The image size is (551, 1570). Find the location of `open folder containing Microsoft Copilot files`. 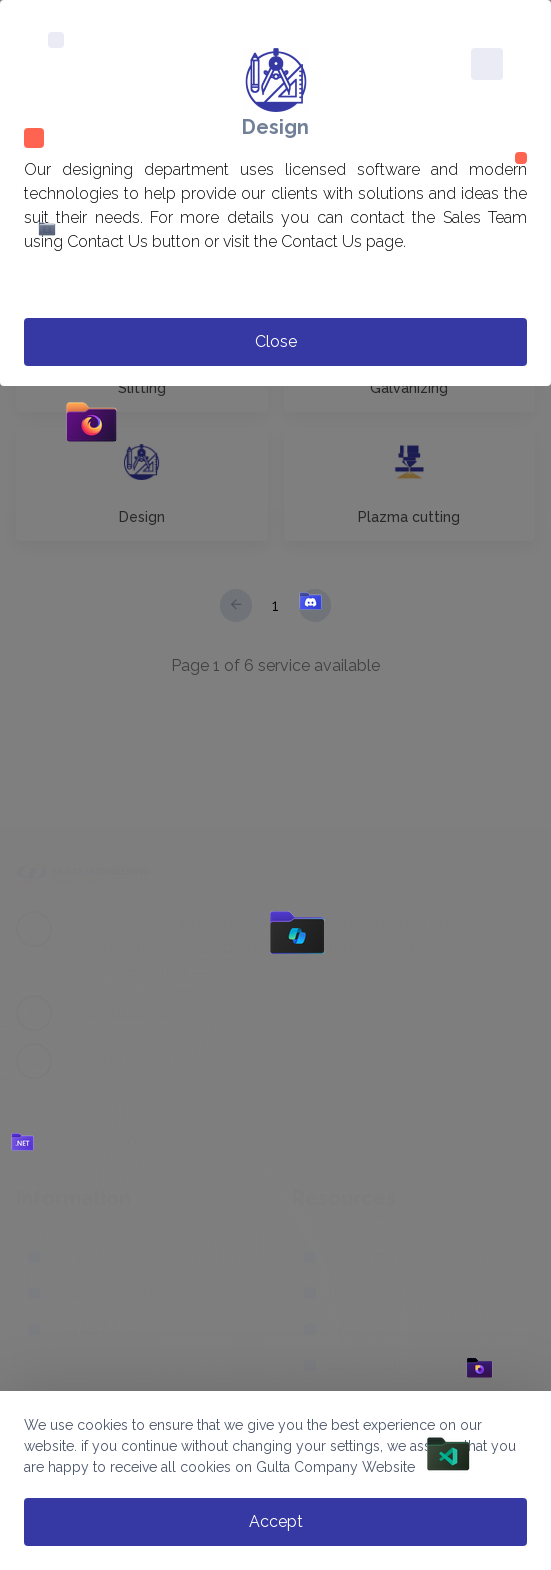

open folder containing Microsoft Copilot files is located at coordinates (297, 934).